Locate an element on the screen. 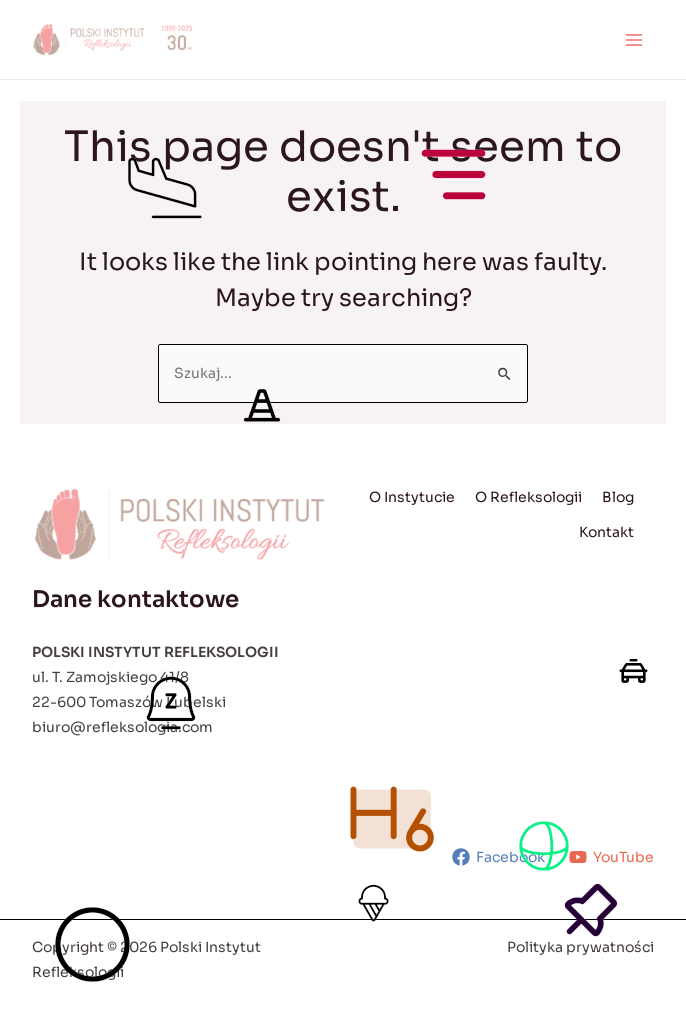 The width and height of the screenshot is (686, 1010). access global or international settings is located at coordinates (544, 846).